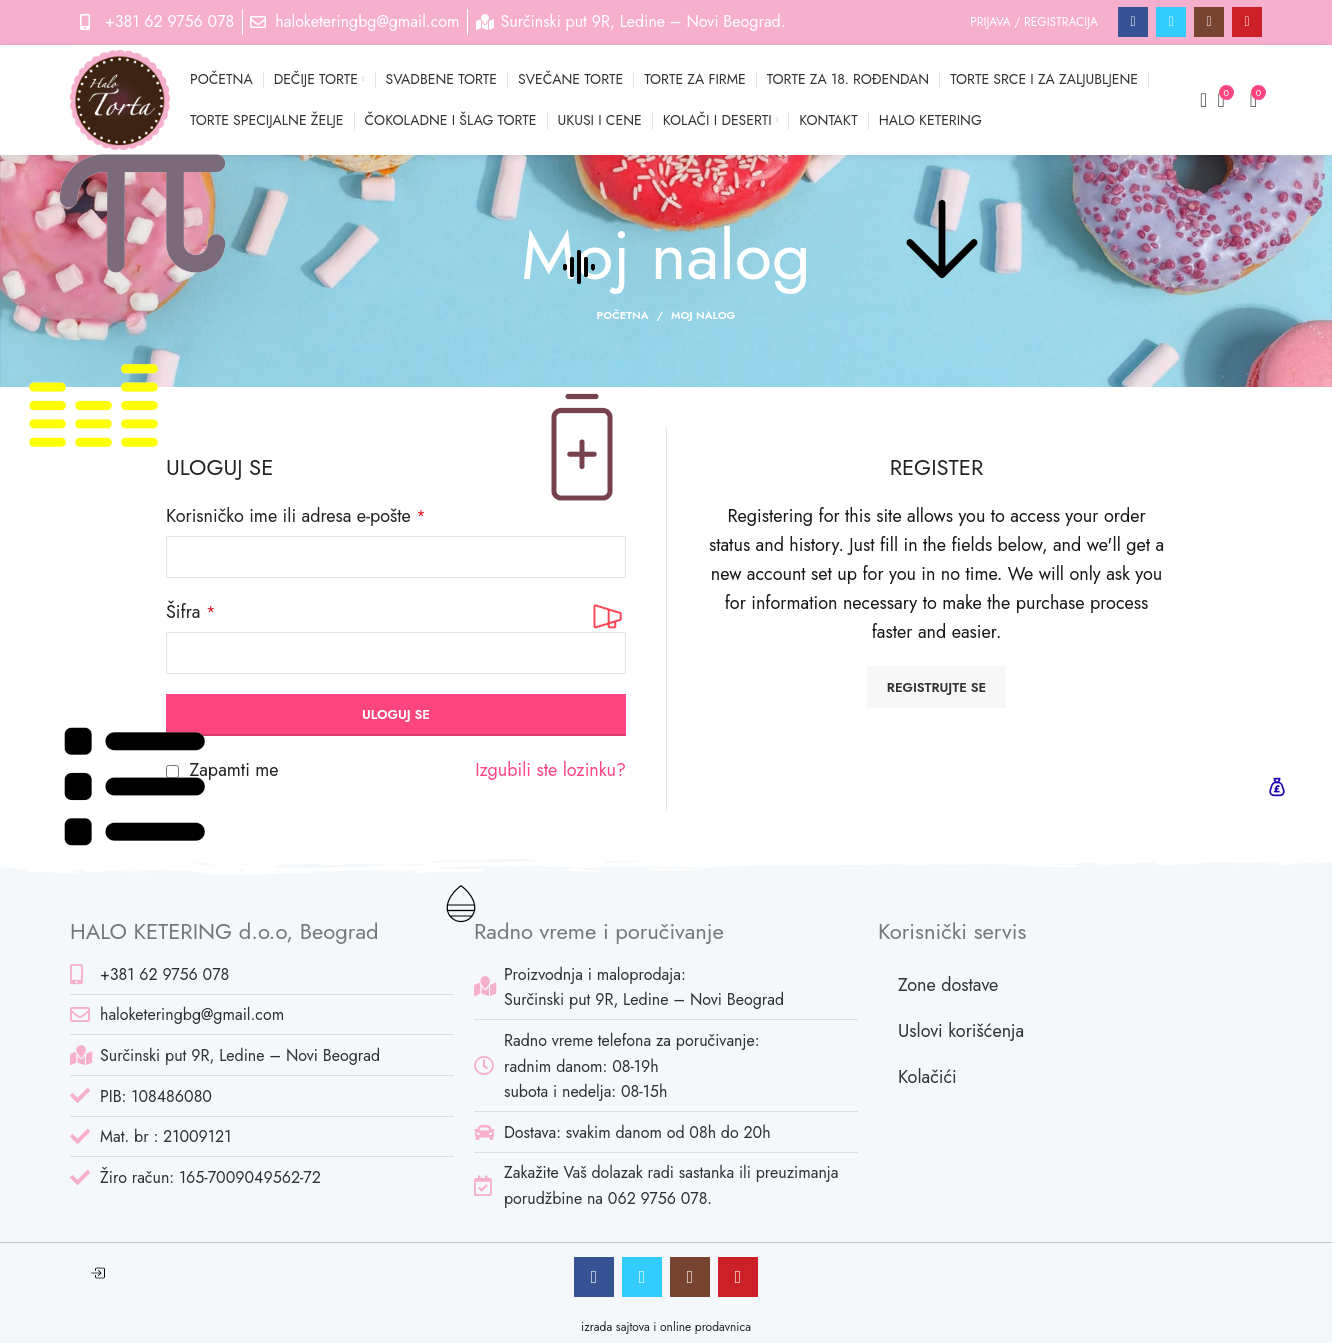 This screenshot has width=1332, height=1343. I want to click on scroll down or view more content, so click(942, 239).